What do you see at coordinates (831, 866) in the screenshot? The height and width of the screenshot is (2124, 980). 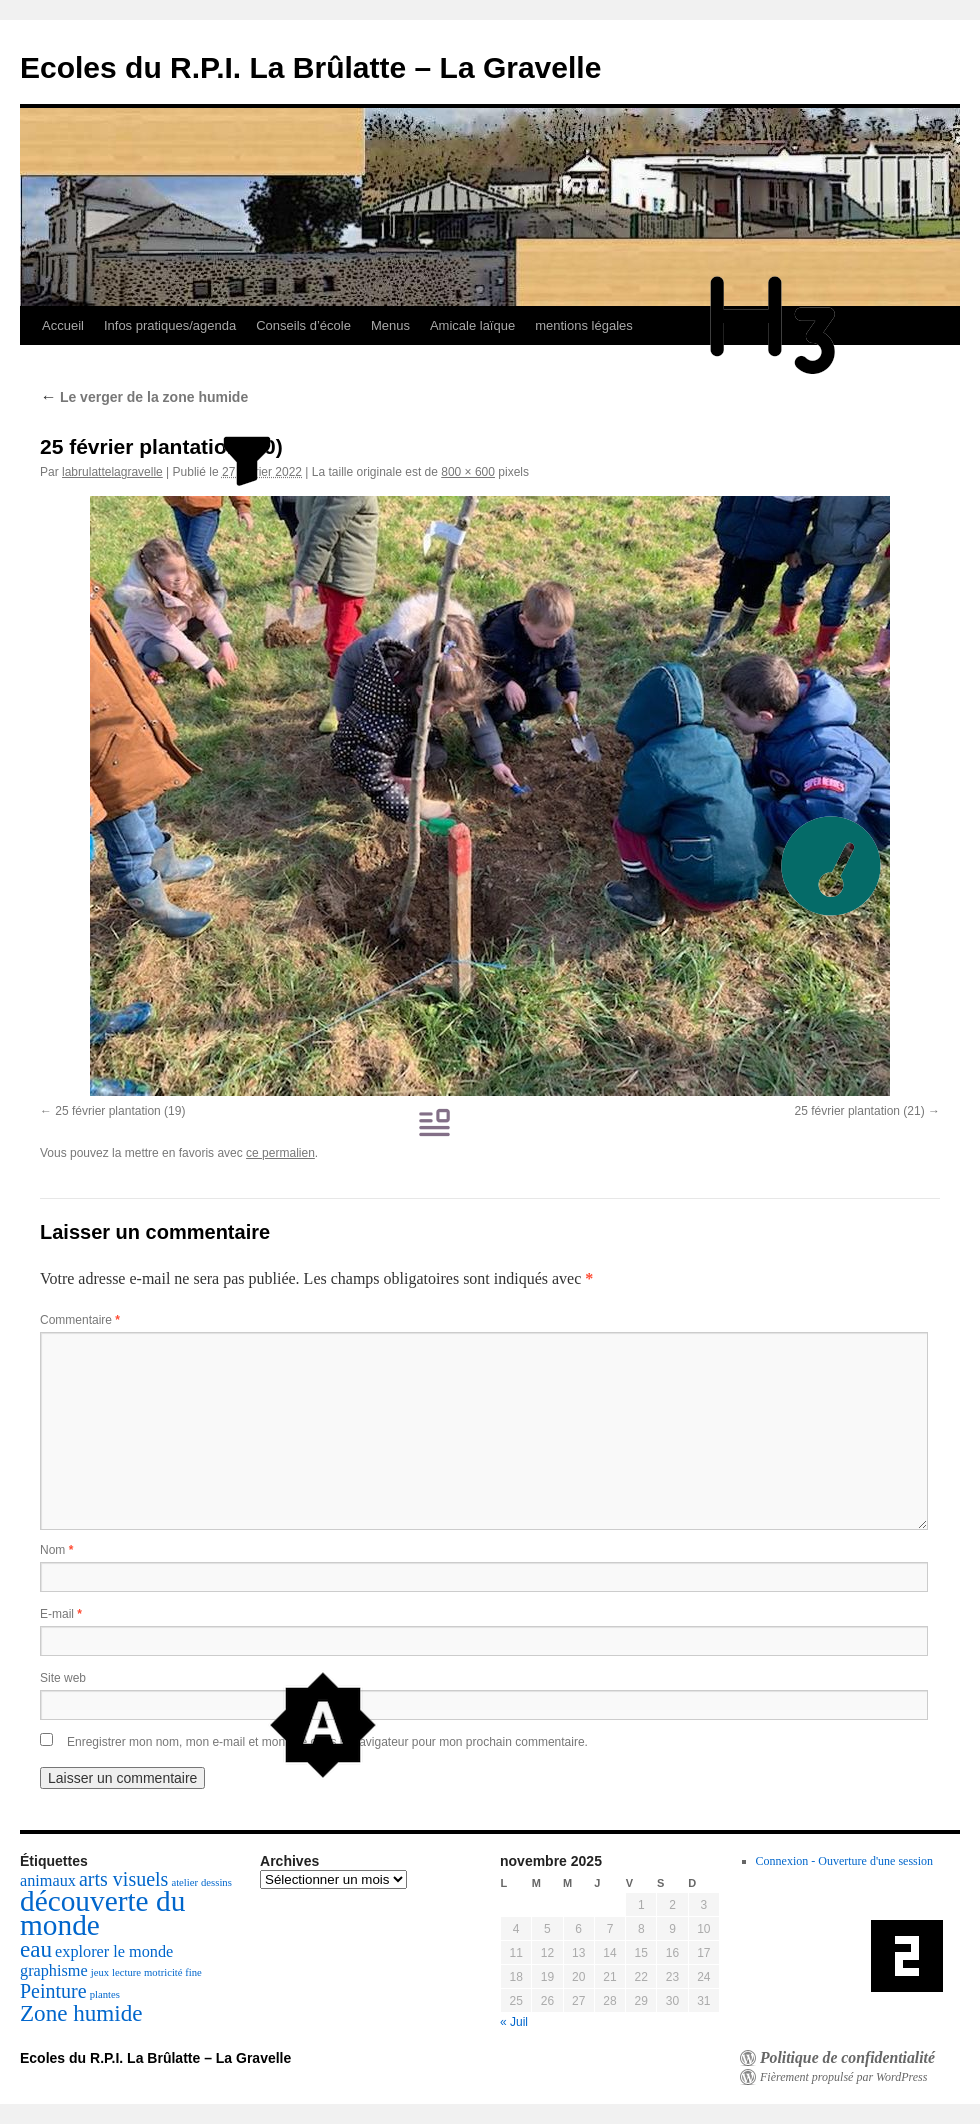 I see `indicates high performance or speed level` at bounding box center [831, 866].